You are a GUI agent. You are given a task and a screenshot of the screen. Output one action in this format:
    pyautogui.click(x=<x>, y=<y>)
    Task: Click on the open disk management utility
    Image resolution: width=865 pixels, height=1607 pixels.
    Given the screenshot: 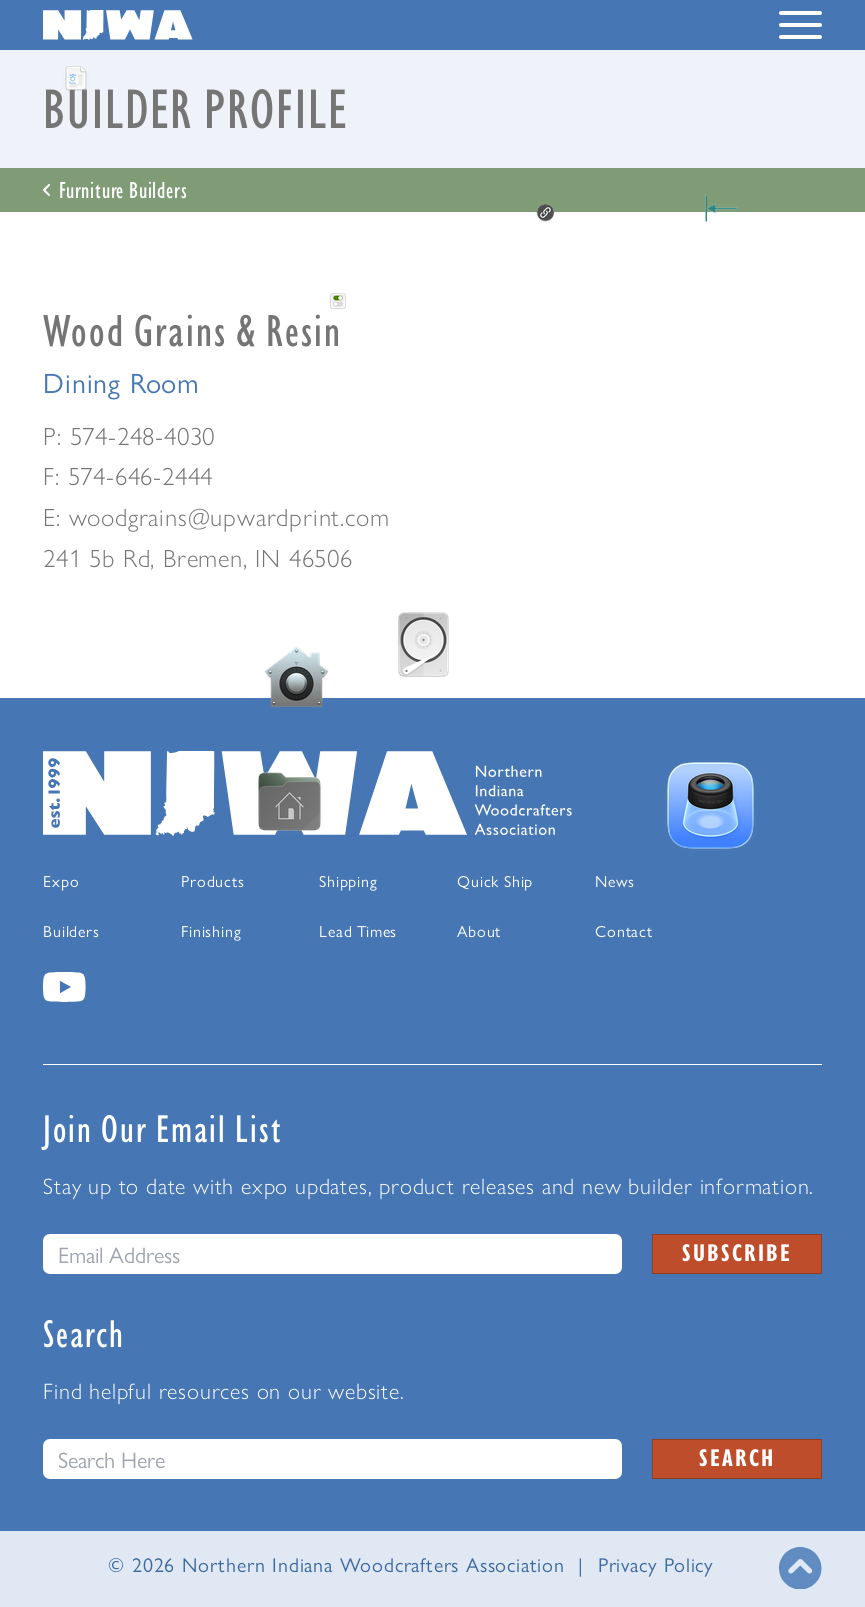 What is the action you would take?
    pyautogui.click(x=423, y=644)
    